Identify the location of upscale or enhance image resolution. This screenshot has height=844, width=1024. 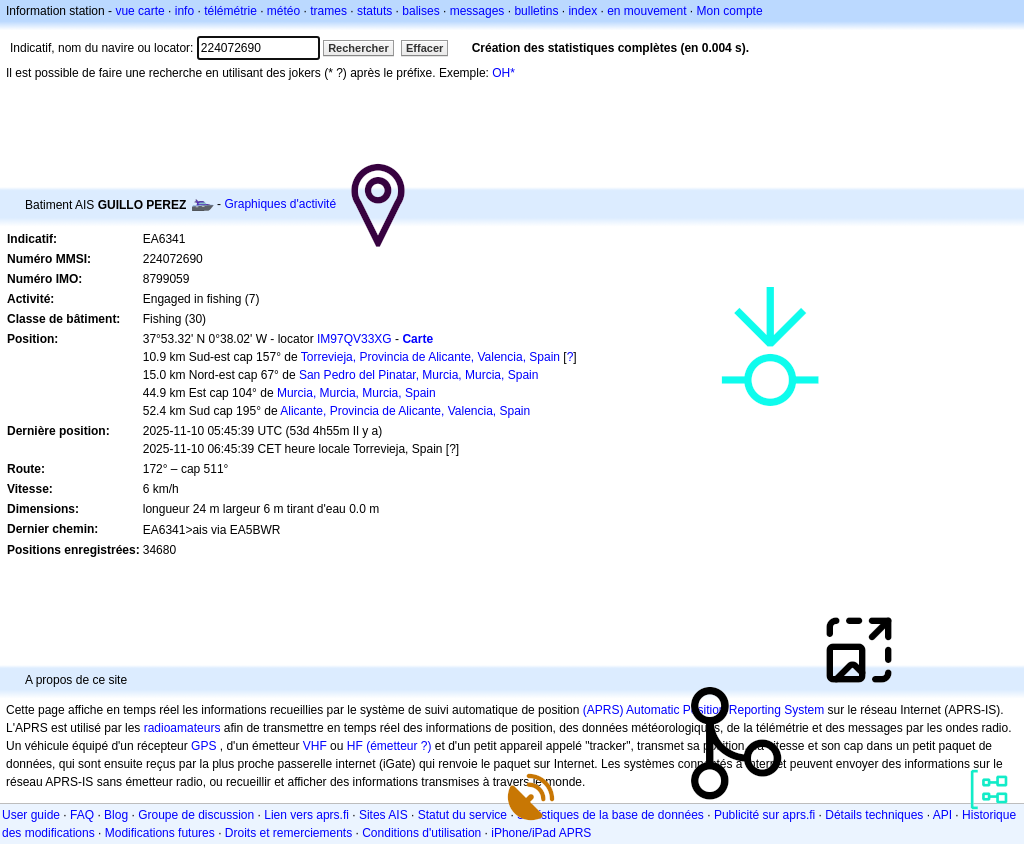
(859, 650).